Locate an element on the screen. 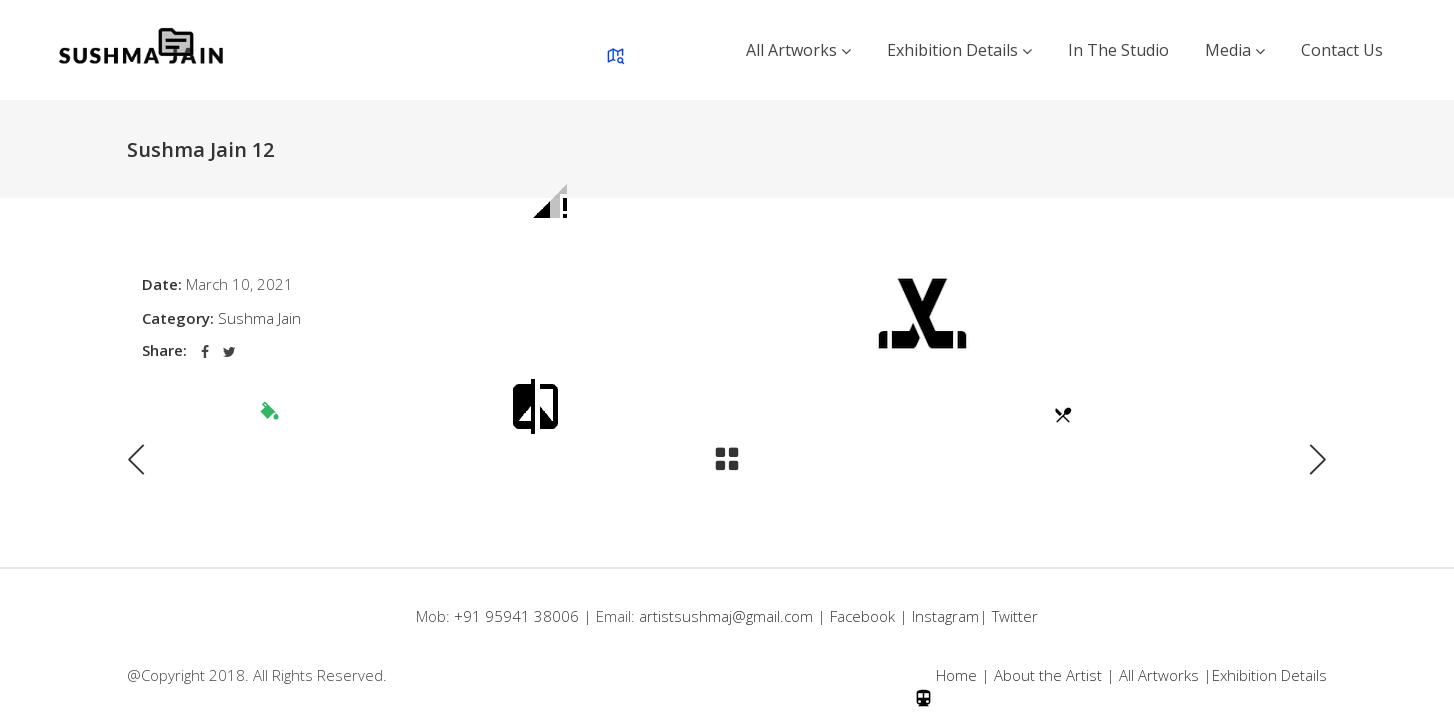  indicates weak cellular signal with no internet connection is located at coordinates (550, 201).